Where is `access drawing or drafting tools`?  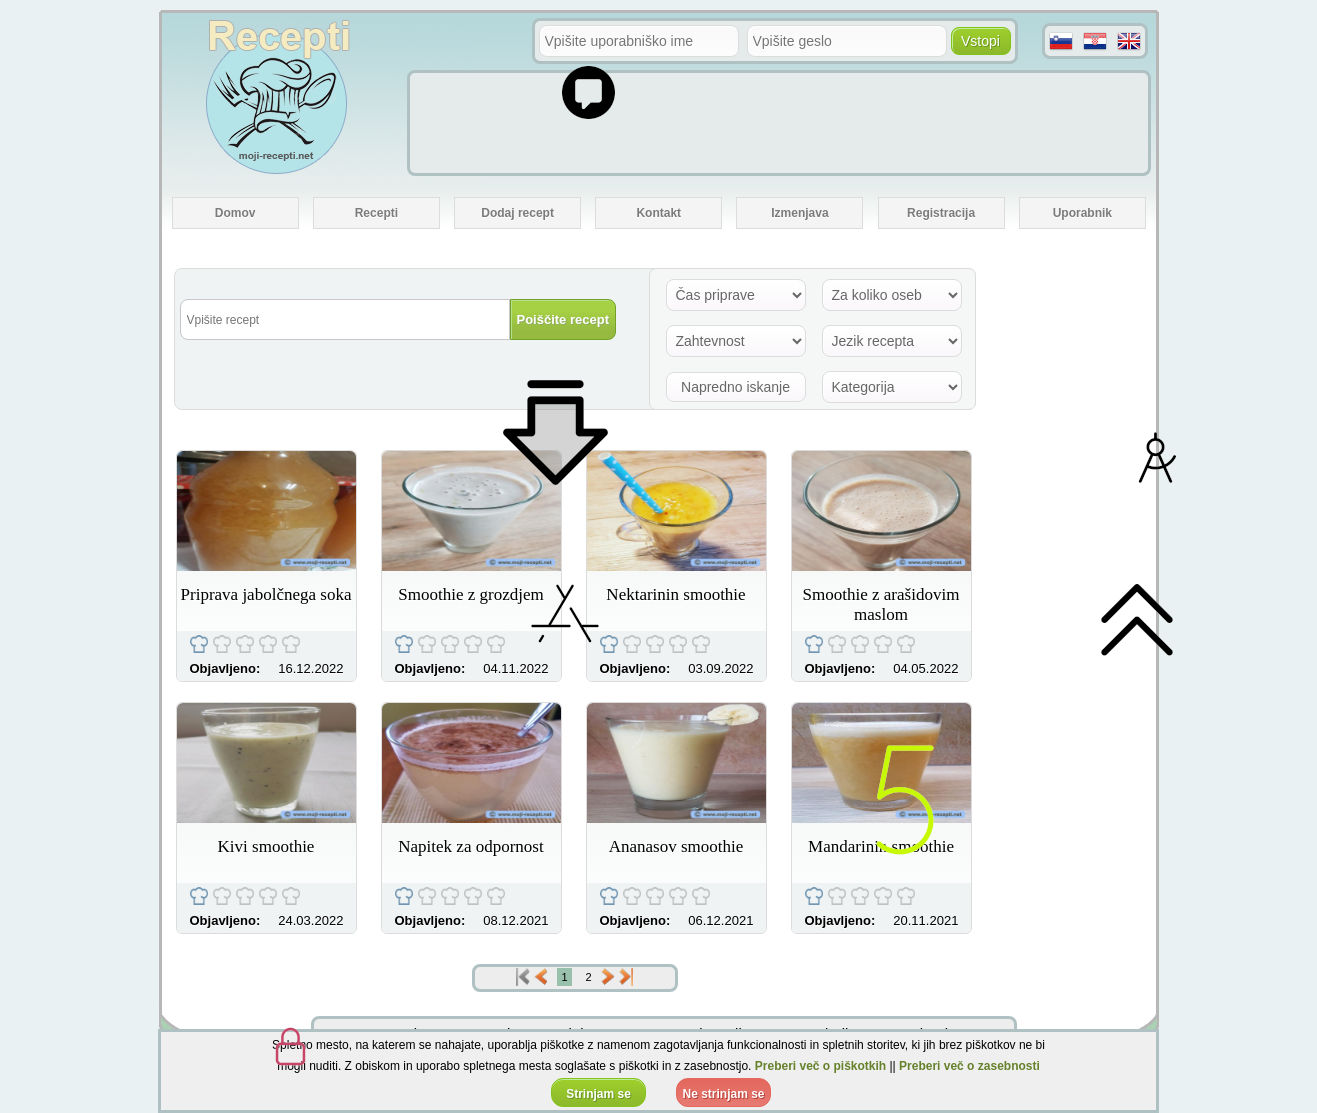 access drawing or drafting tools is located at coordinates (1155, 458).